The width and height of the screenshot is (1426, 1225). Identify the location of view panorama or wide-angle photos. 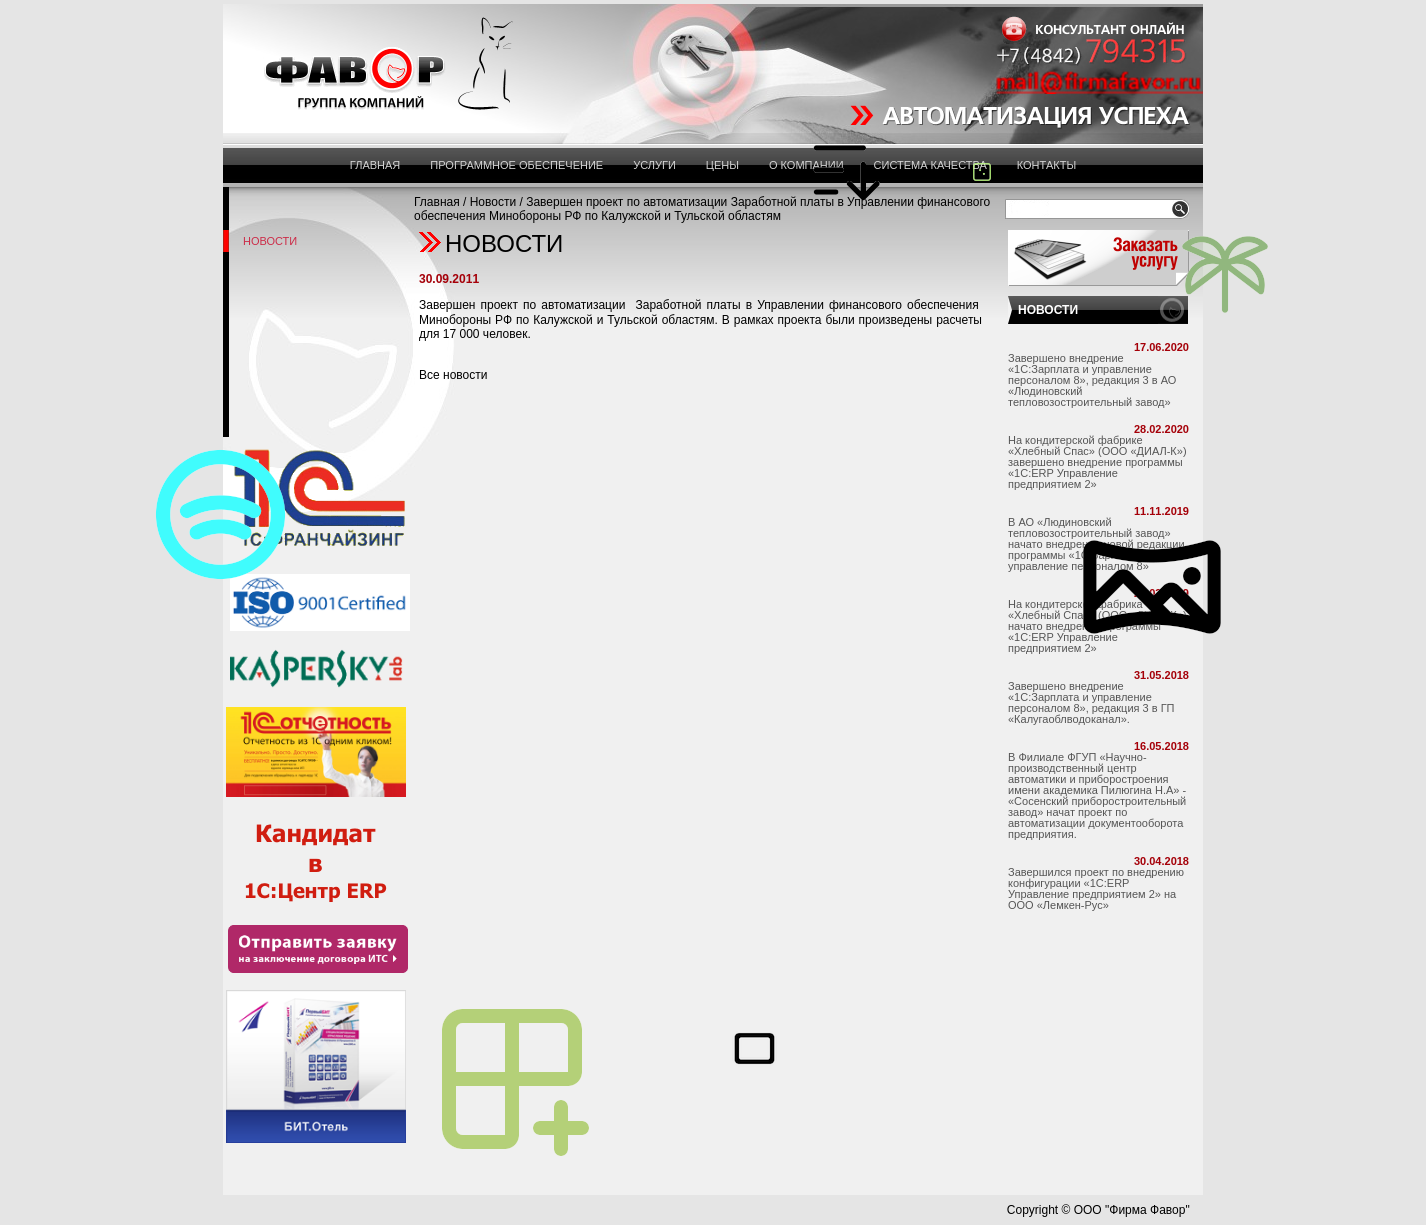
(1152, 587).